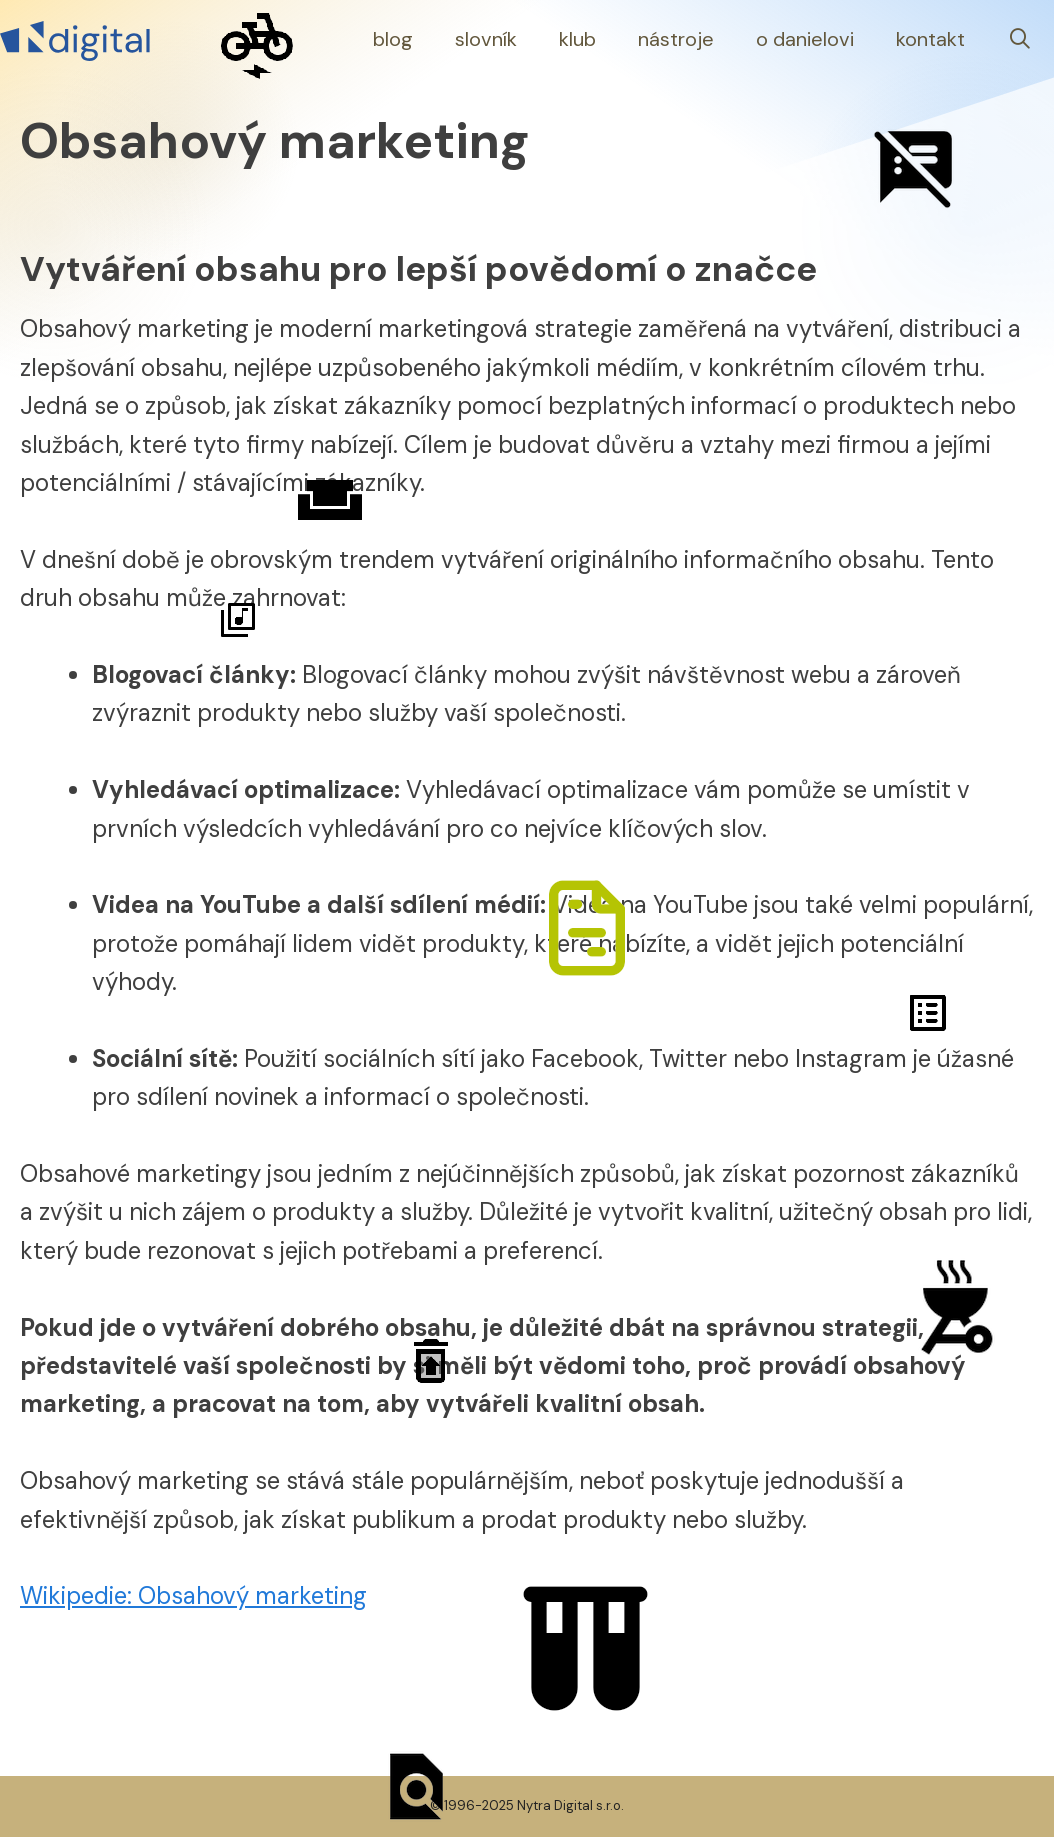 This screenshot has width=1054, height=1837. Describe the element at coordinates (916, 167) in the screenshot. I see `mute or disable speaker notes` at that location.